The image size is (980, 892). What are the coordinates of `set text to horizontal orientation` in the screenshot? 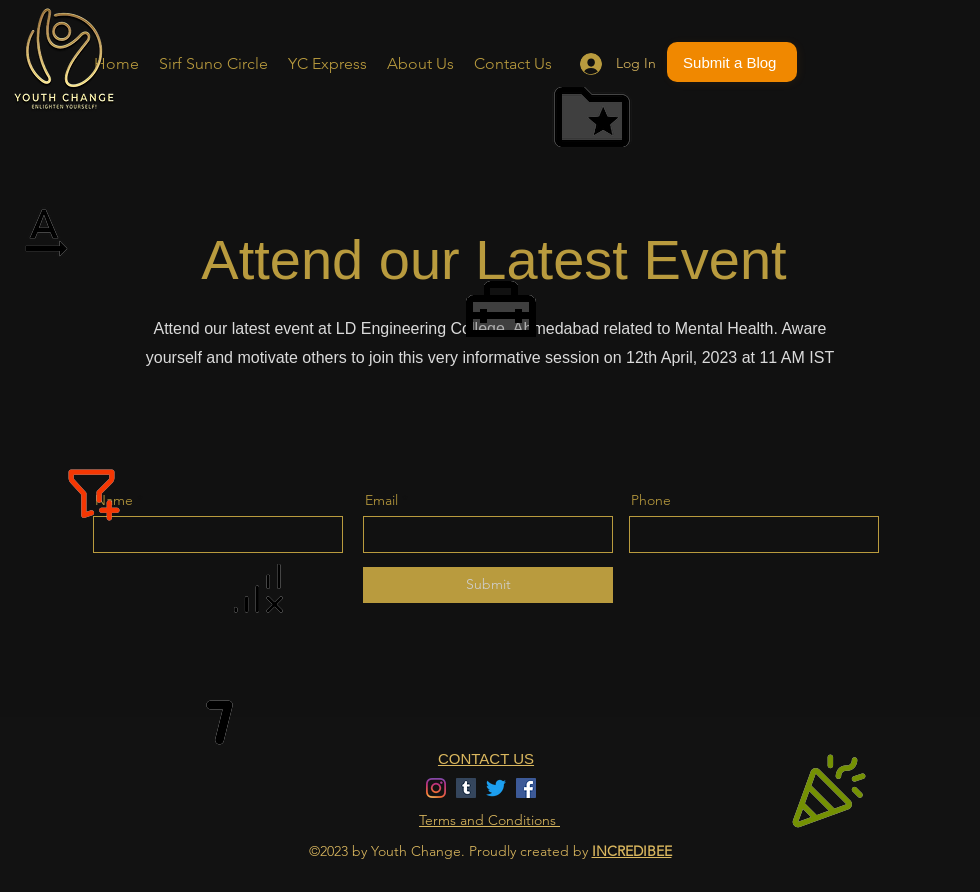 It's located at (44, 233).